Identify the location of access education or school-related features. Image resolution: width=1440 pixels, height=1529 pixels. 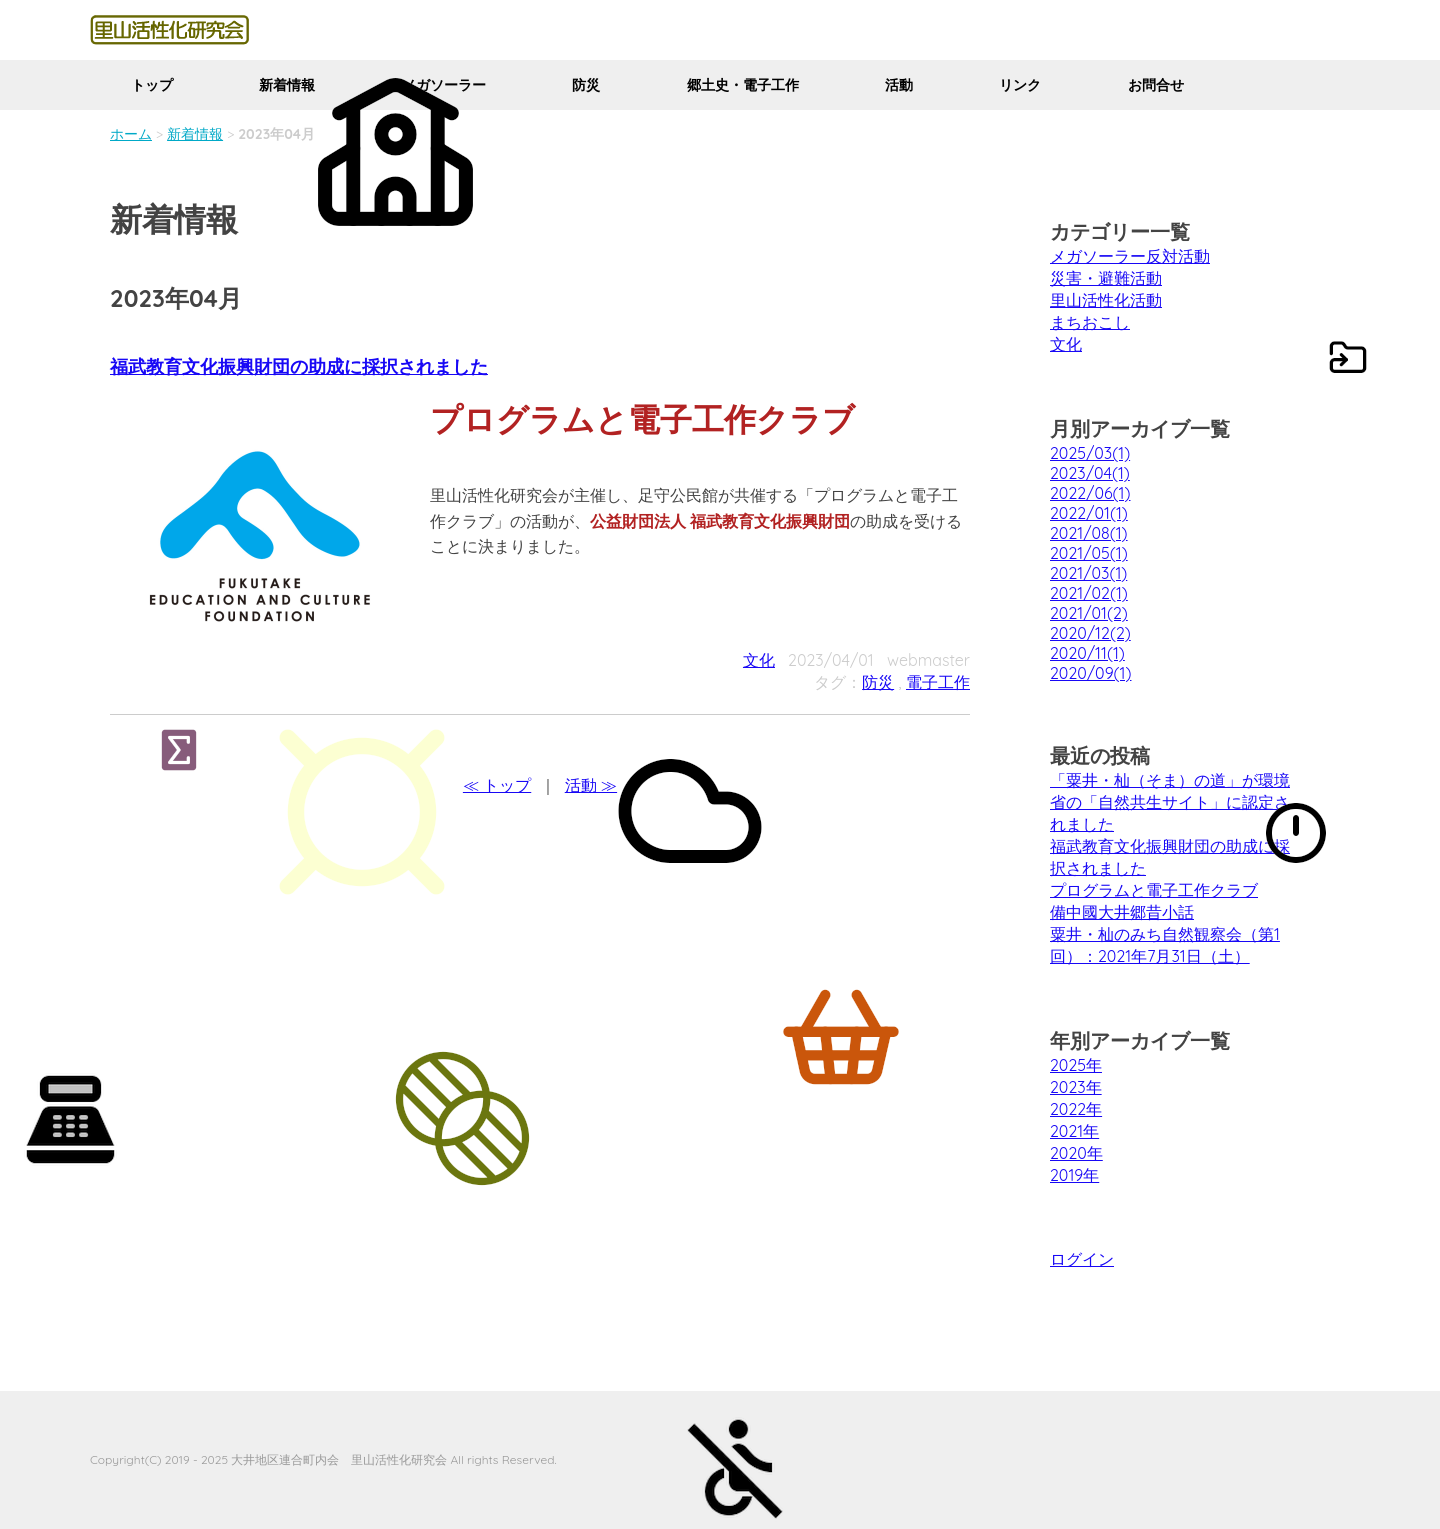
(395, 155).